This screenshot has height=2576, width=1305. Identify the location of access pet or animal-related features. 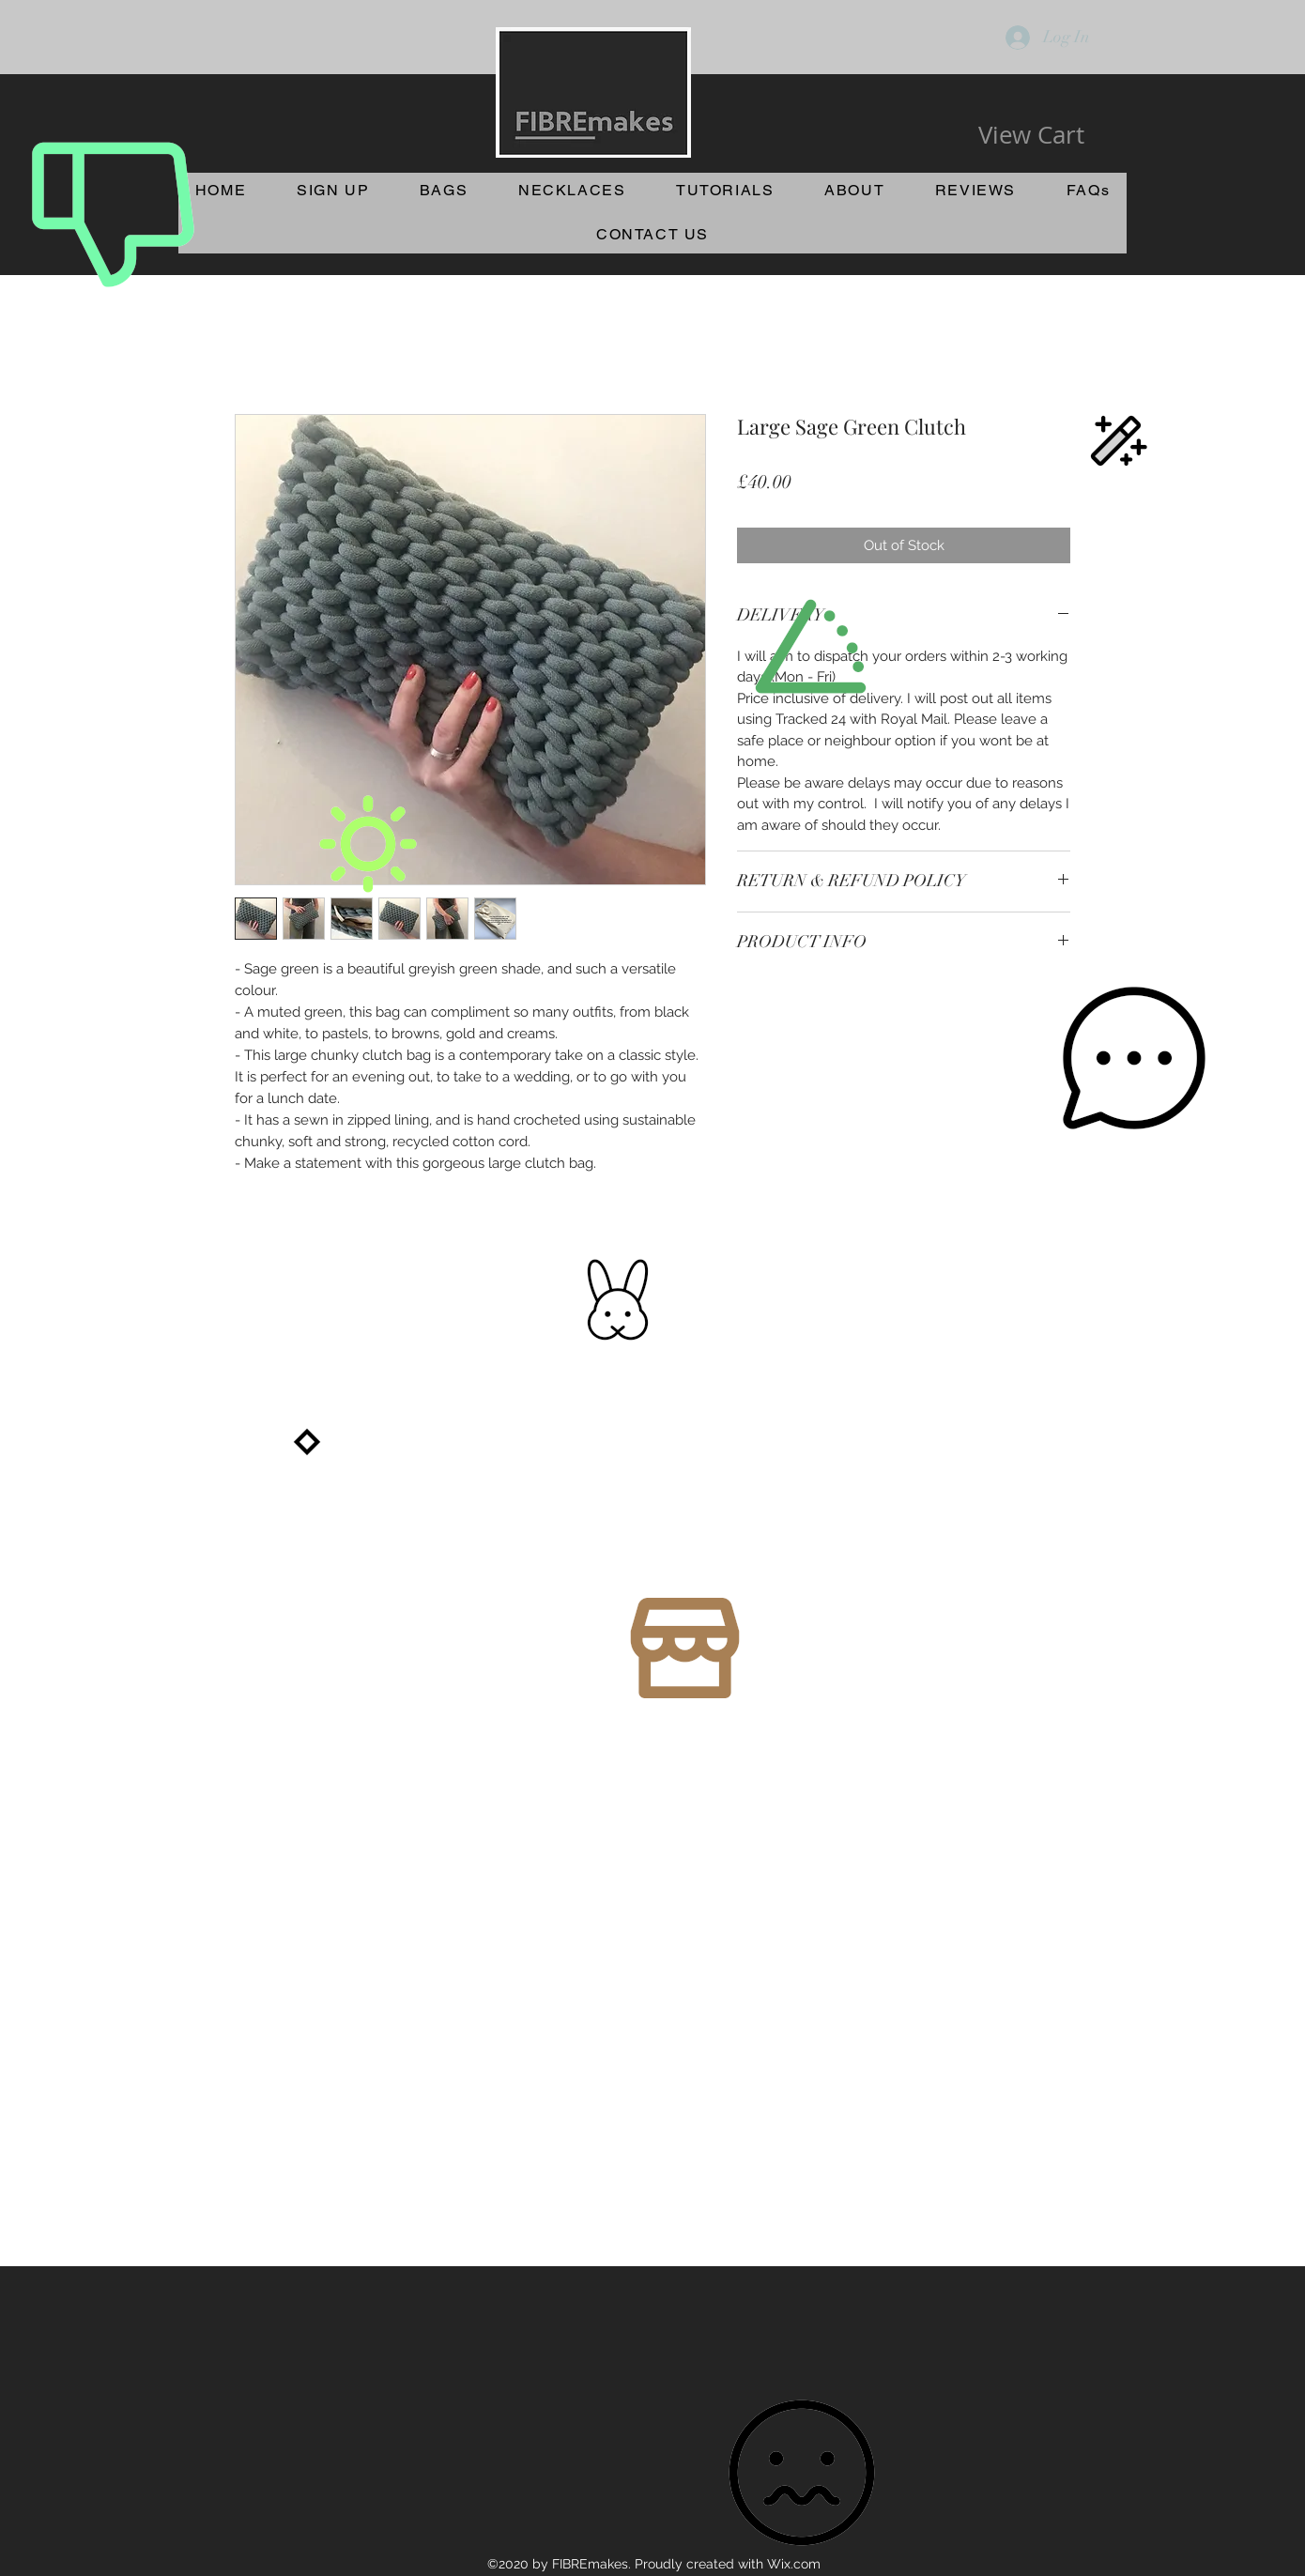
(618, 1301).